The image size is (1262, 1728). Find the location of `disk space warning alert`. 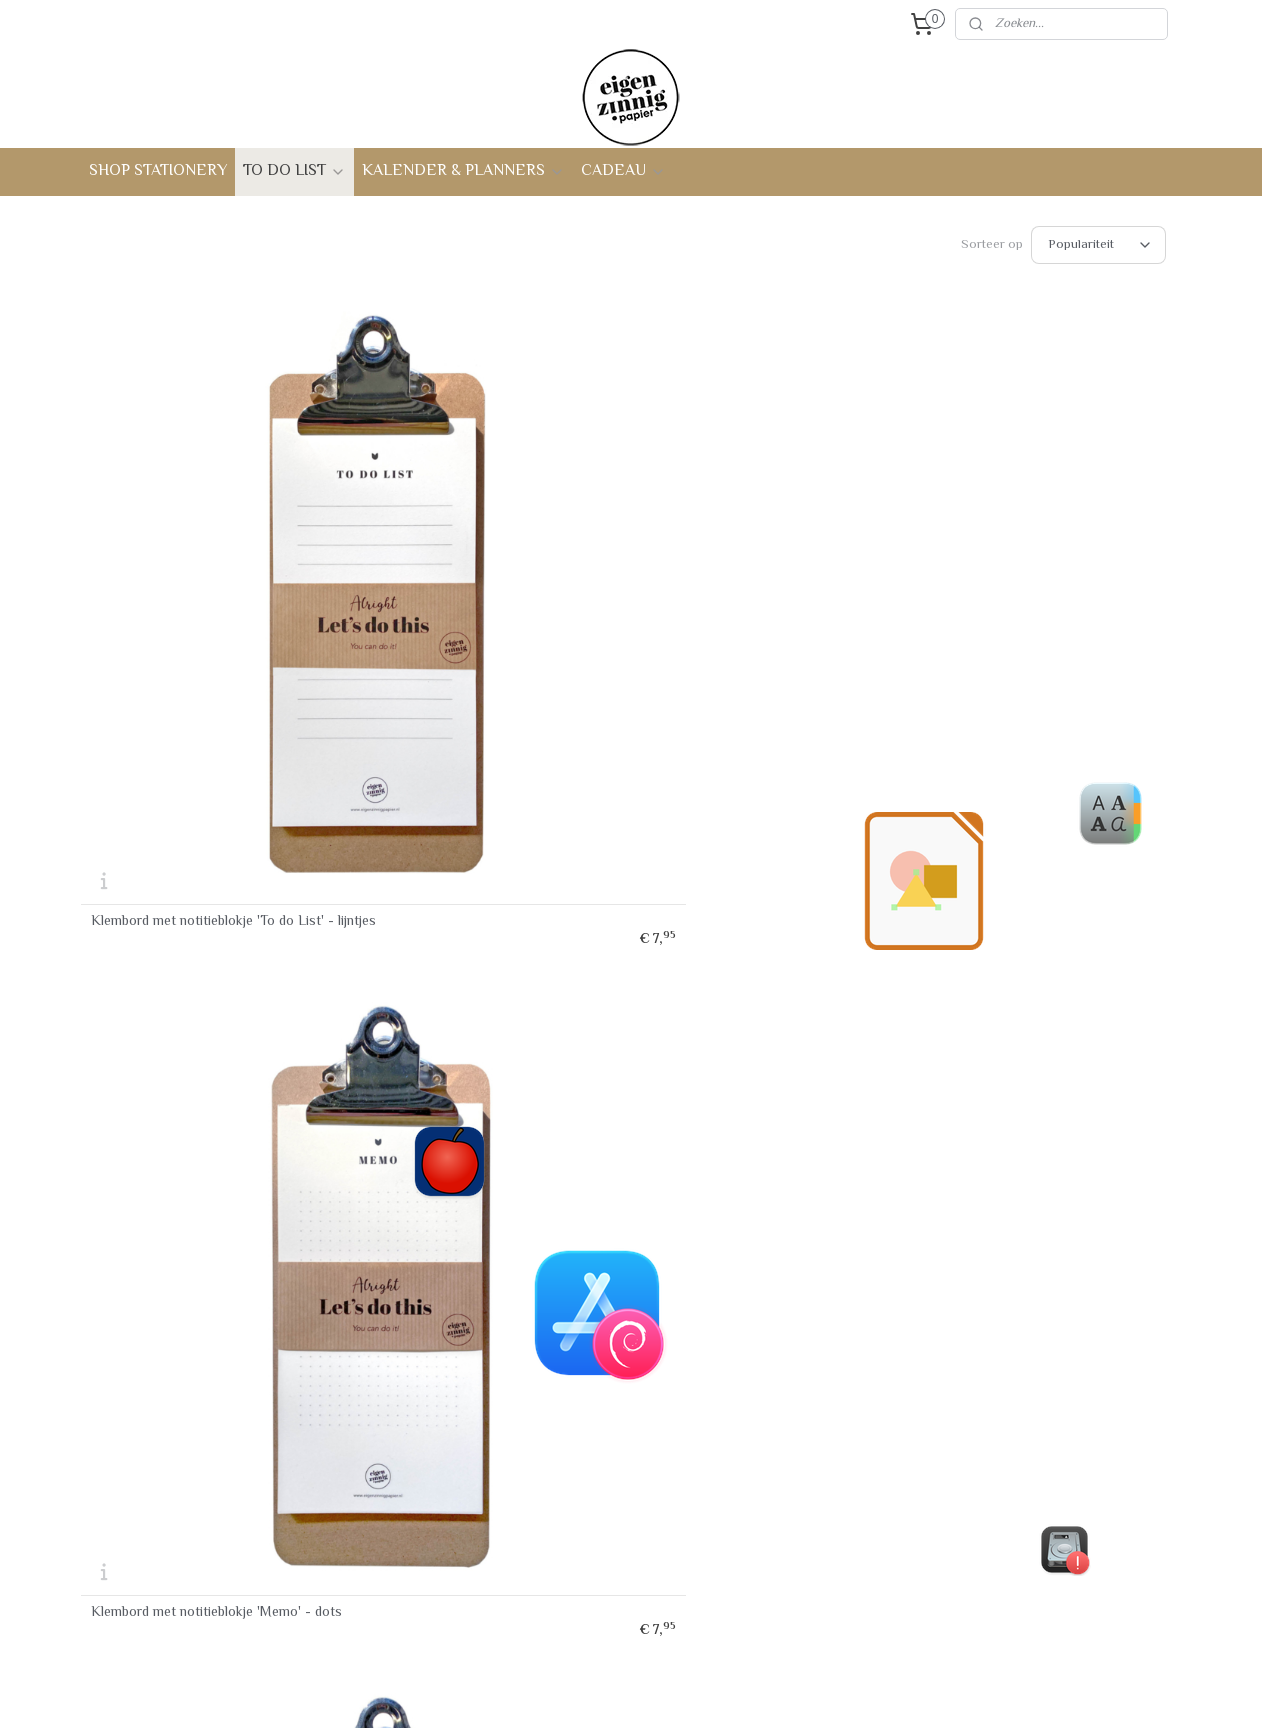

disk space warning alert is located at coordinates (1064, 1549).